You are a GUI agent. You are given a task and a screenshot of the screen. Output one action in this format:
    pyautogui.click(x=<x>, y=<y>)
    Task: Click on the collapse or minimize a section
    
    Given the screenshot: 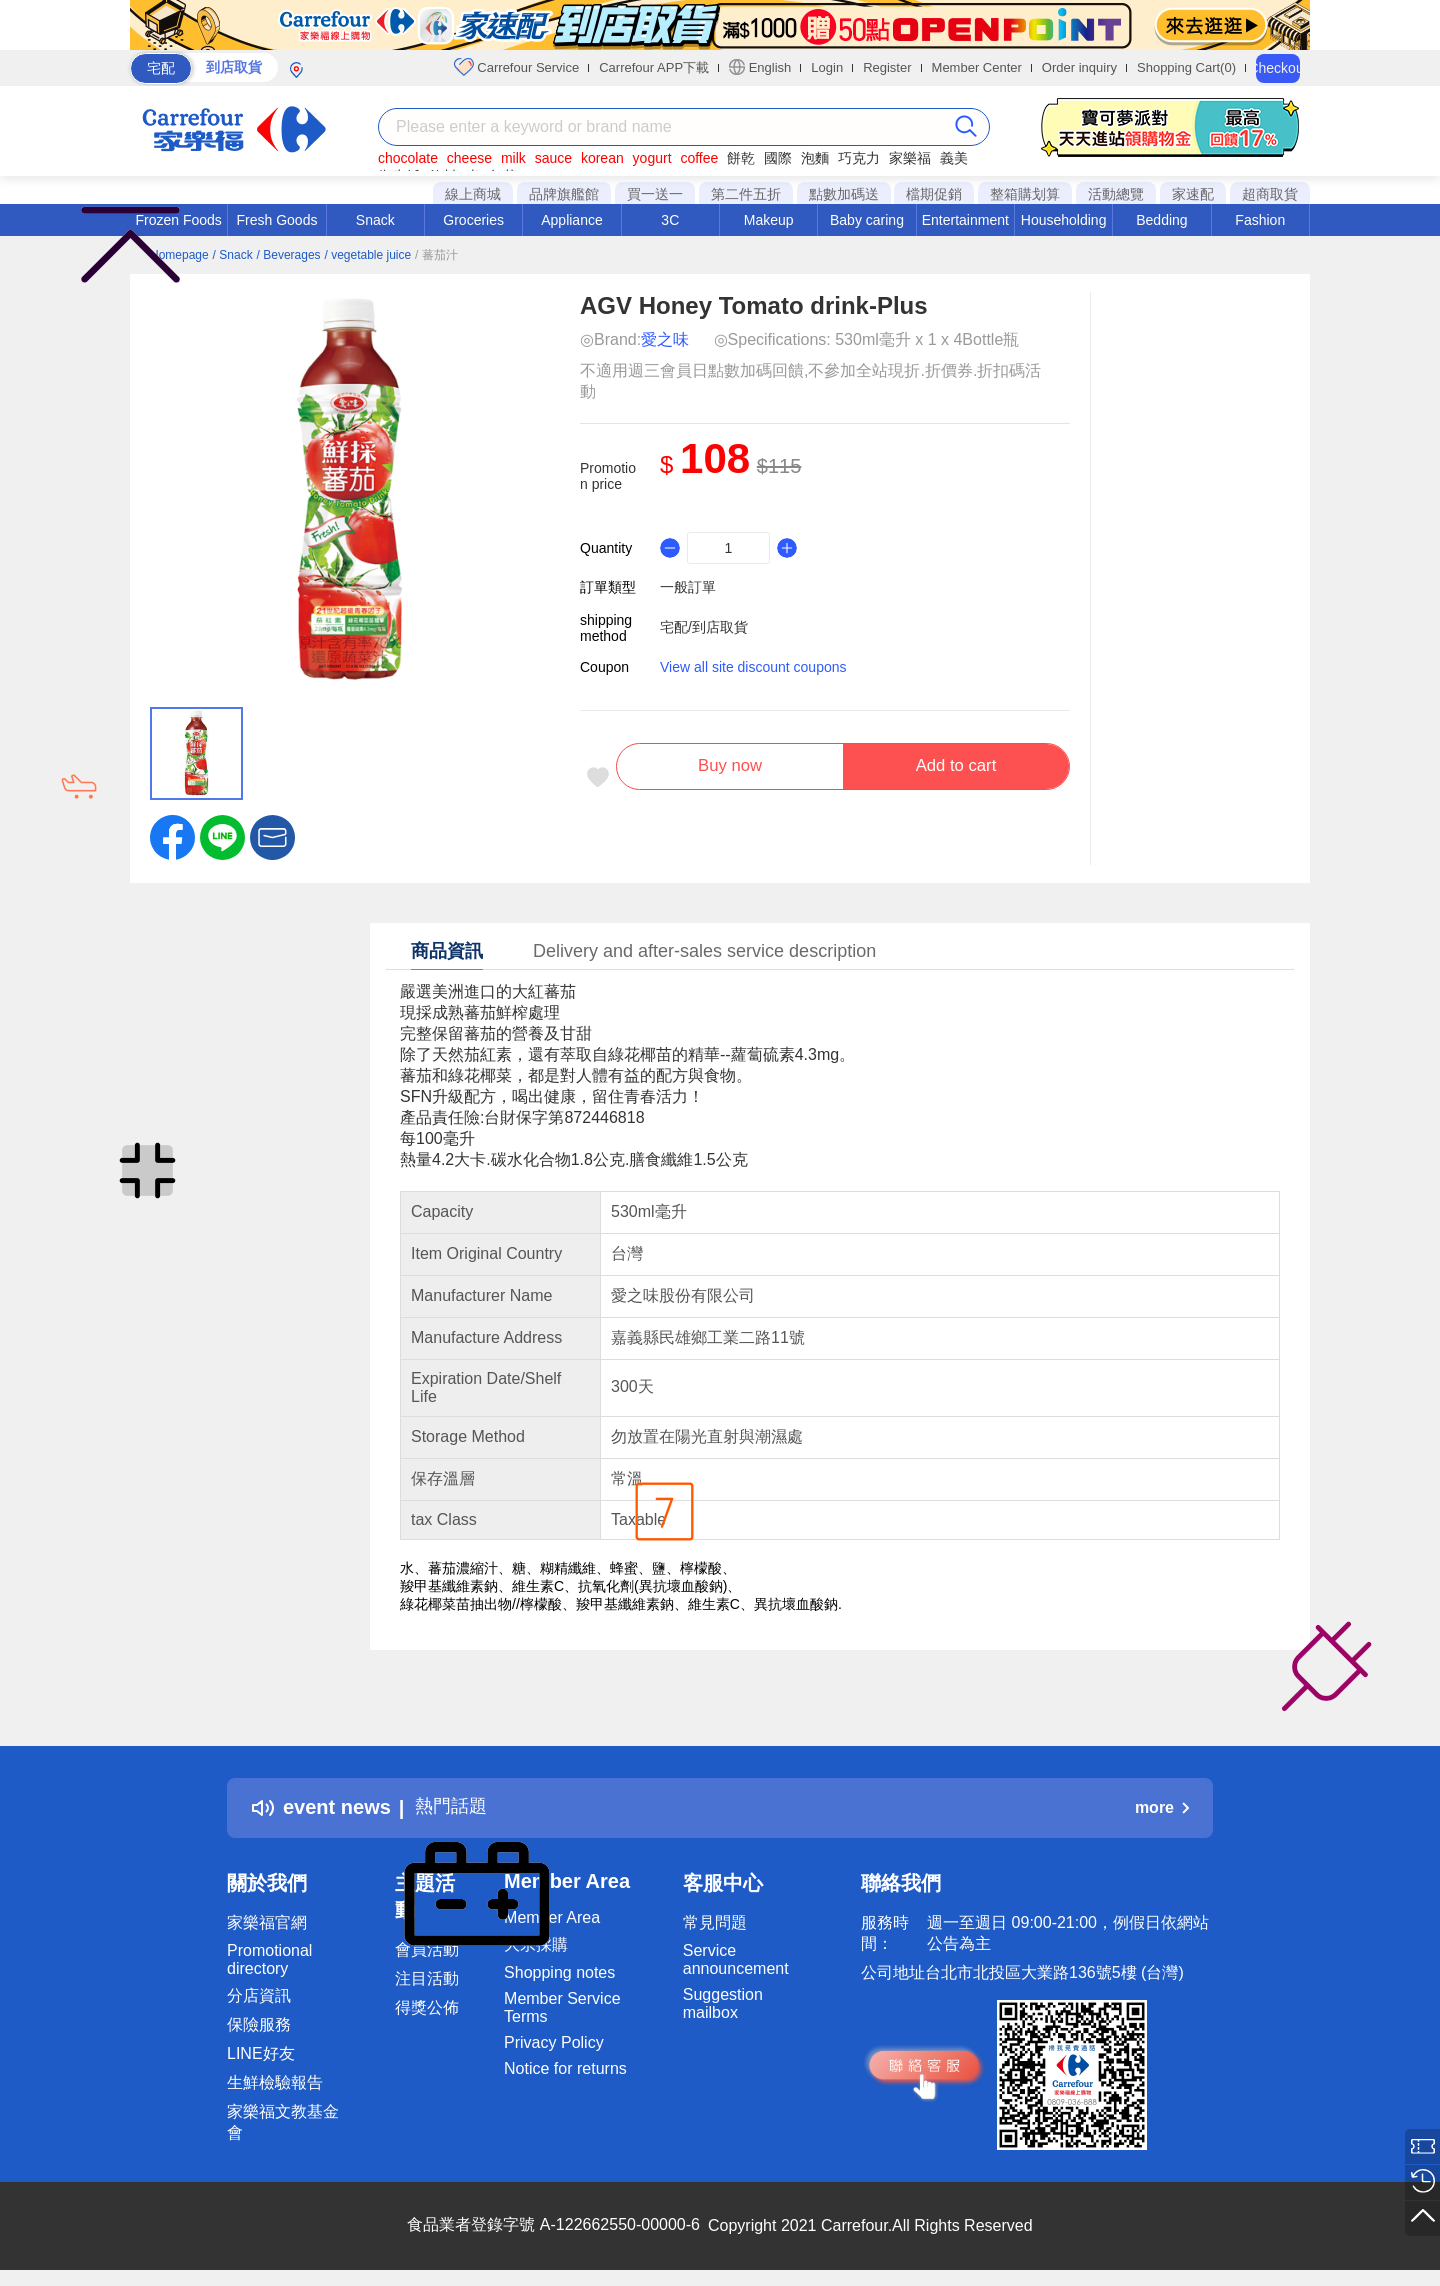 What is the action you would take?
    pyautogui.click(x=130, y=242)
    